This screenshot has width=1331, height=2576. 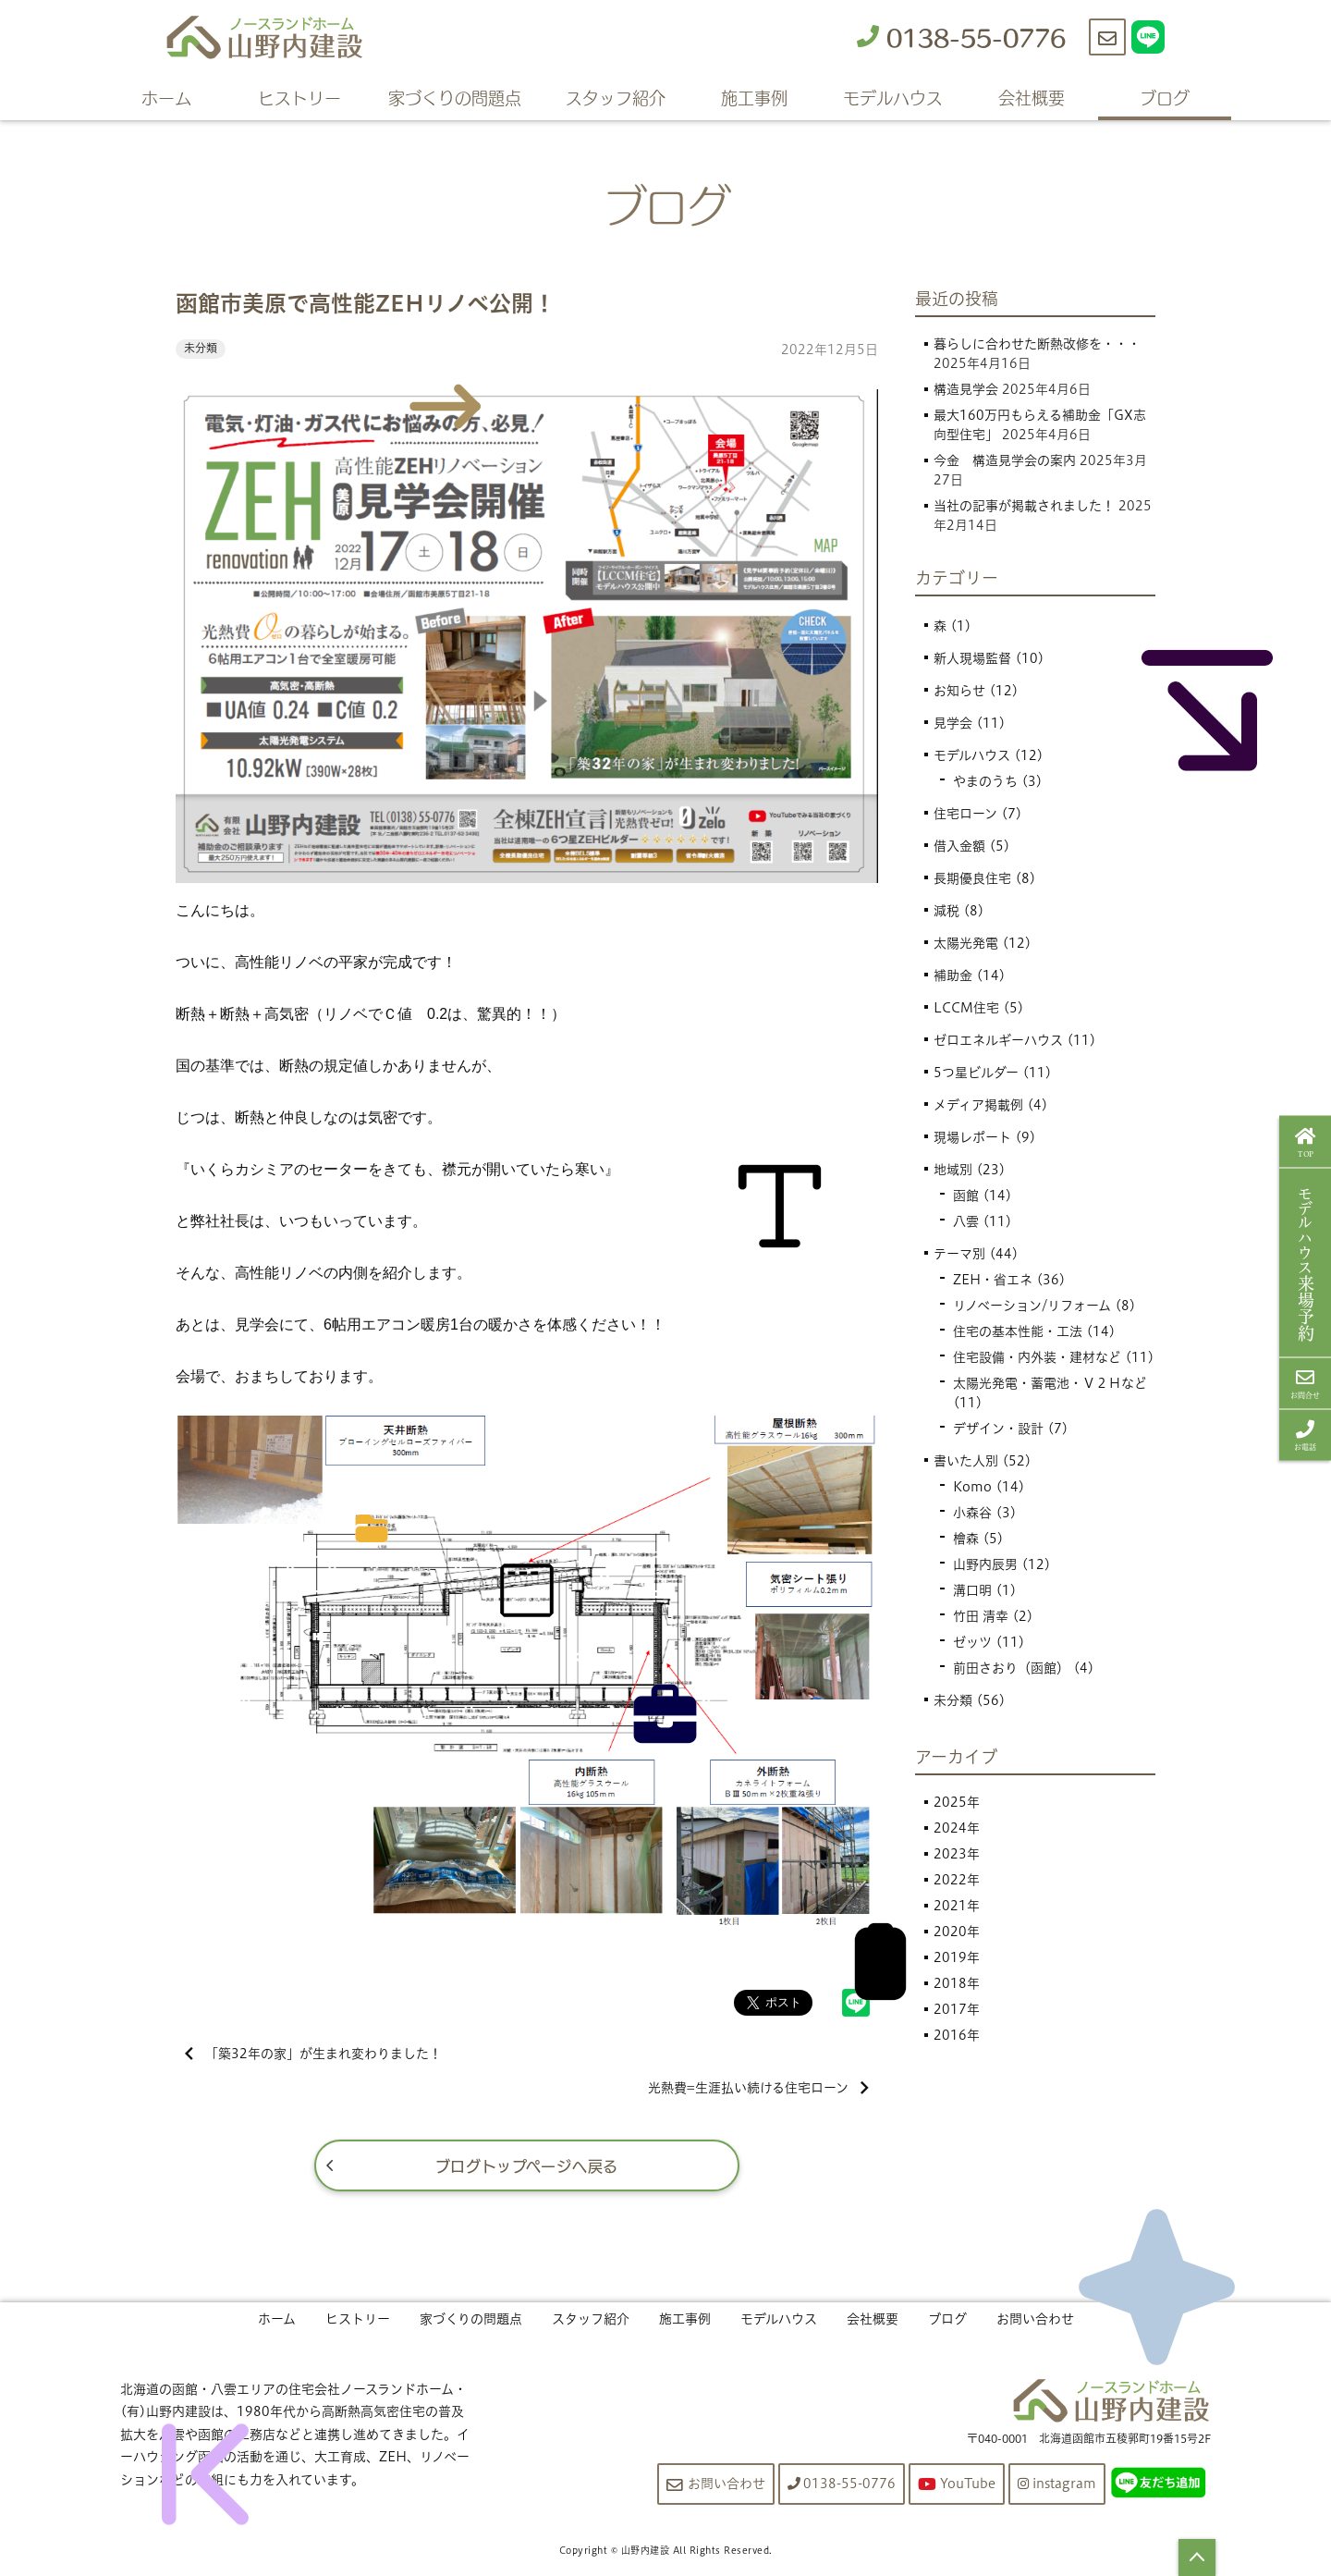 I want to click on navigate to the next item or step, so click(x=445, y=406).